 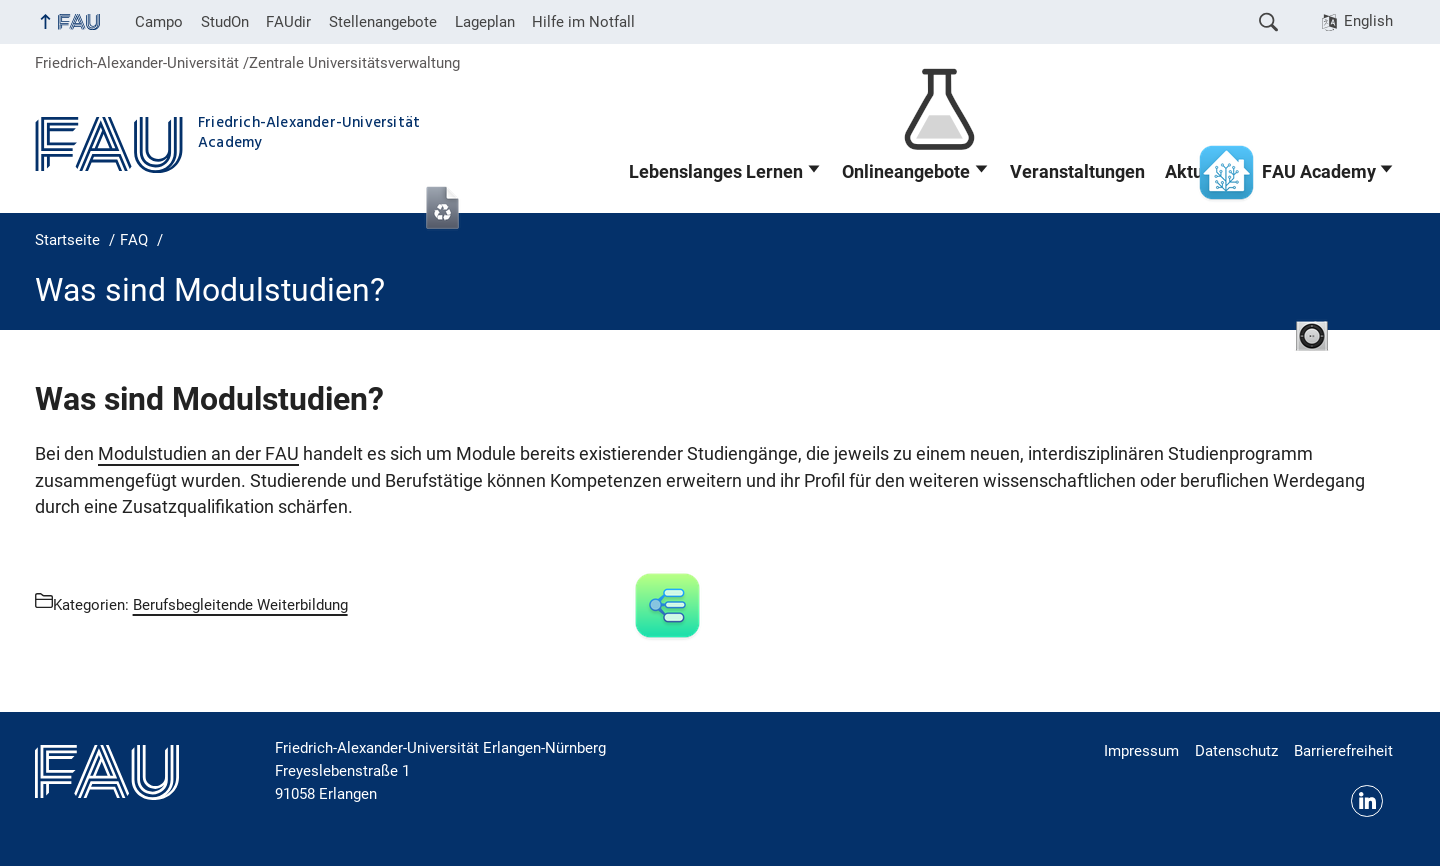 What do you see at coordinates (939, 109) in the screenshot?
I see `access science or chemistry applications` at bounding box center [939, 109].